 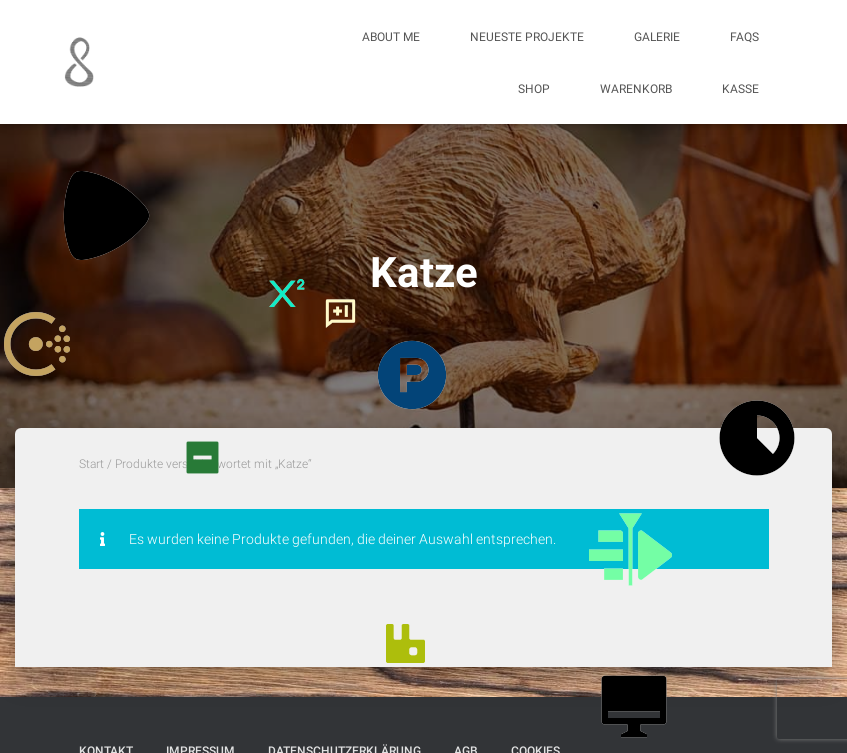 I want to click on HashiCorp Consul logo, so click(x=37, y=344).